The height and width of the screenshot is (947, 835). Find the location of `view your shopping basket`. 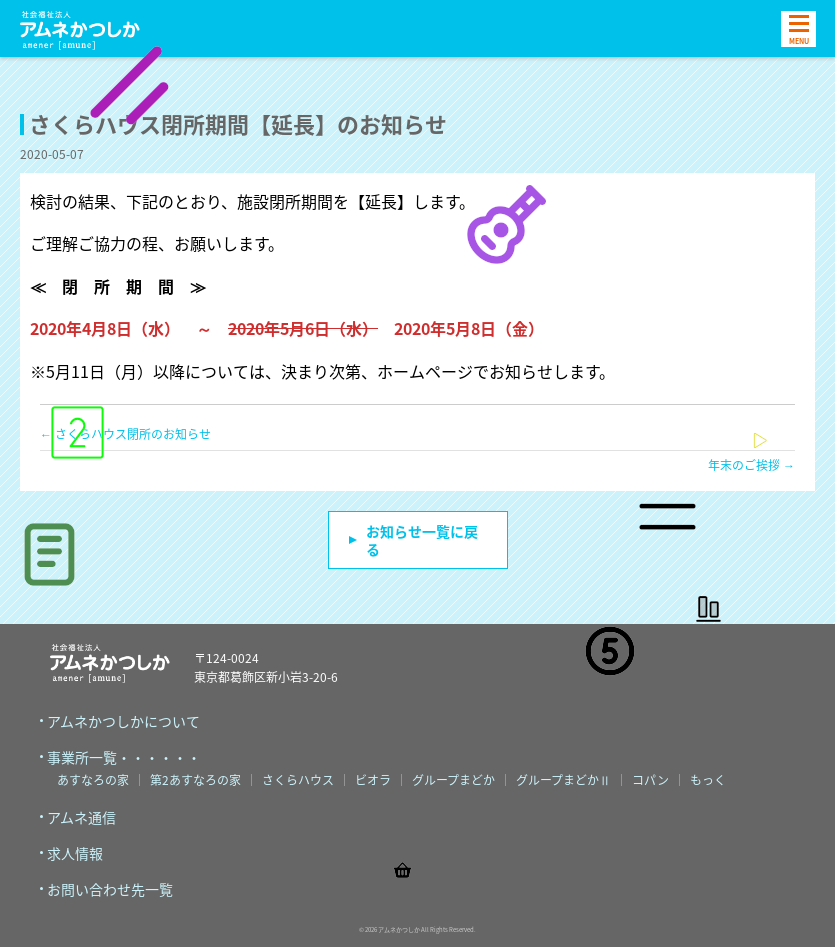

view your shopping basket is located at coordinates (402, 870).